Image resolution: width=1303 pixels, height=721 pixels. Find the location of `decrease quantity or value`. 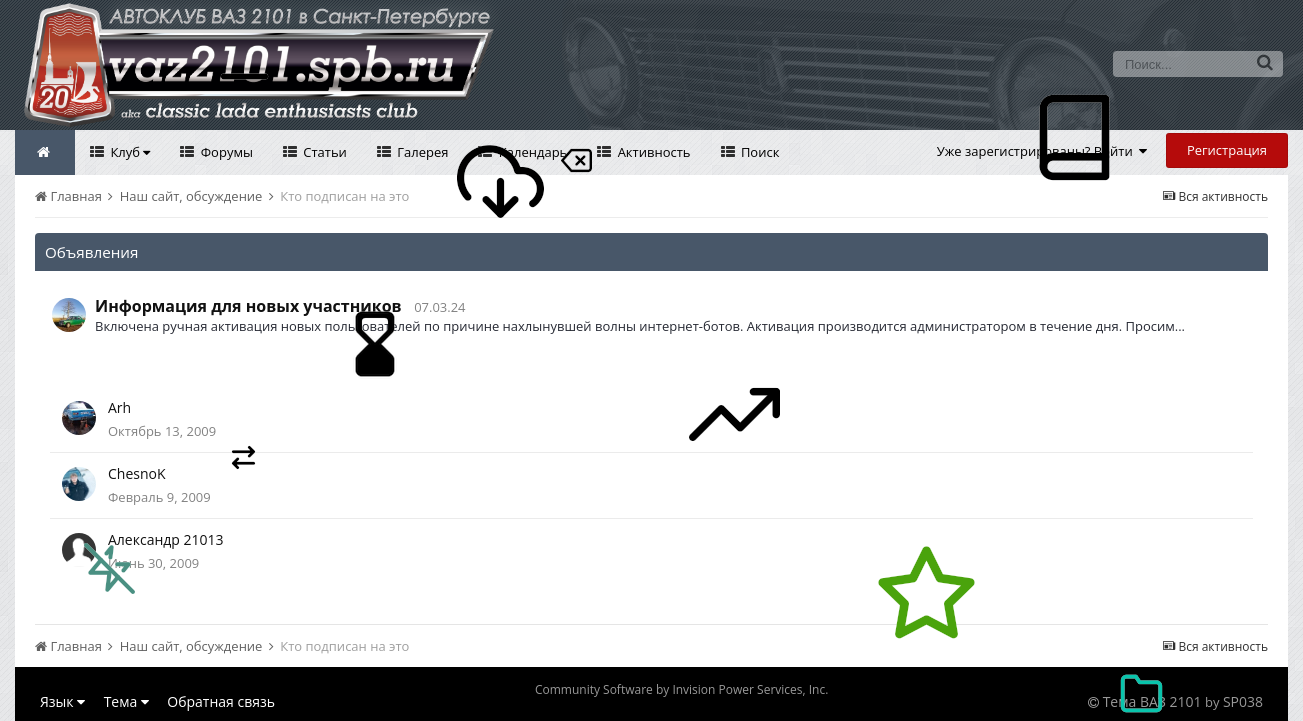

decrease quantity or value is located at coordinates (244, 76).